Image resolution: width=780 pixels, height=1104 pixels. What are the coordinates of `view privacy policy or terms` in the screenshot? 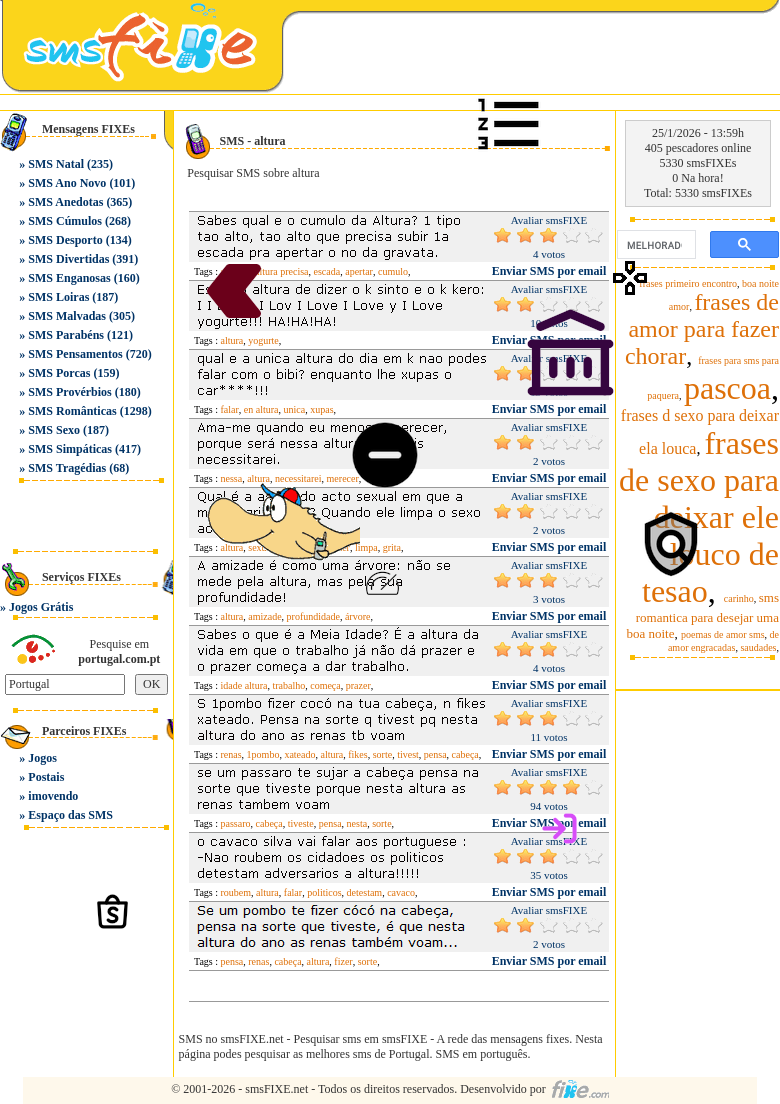 It's located at (671, 544).